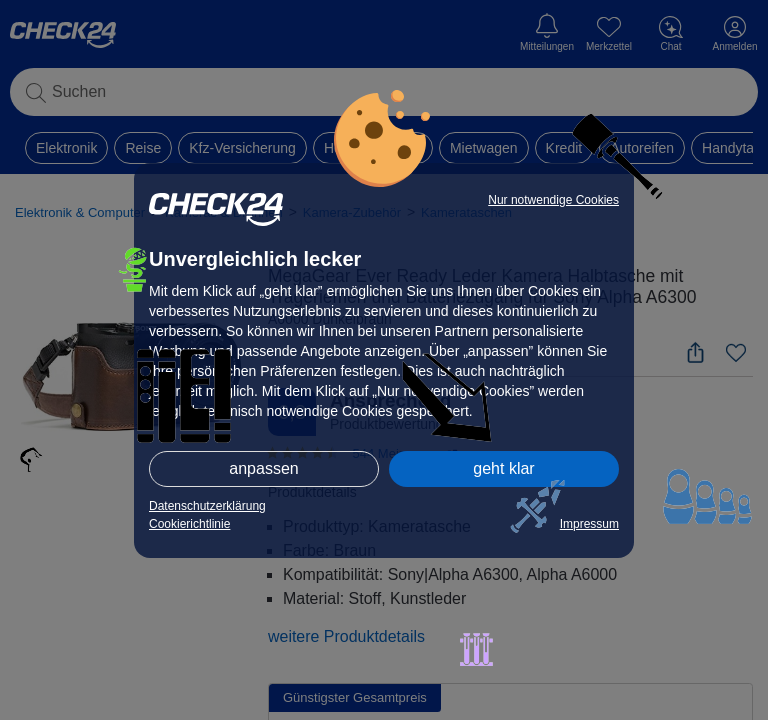 The image size is (768, 720). I want to click on move object to bottom-right corner, so click(447, 398).